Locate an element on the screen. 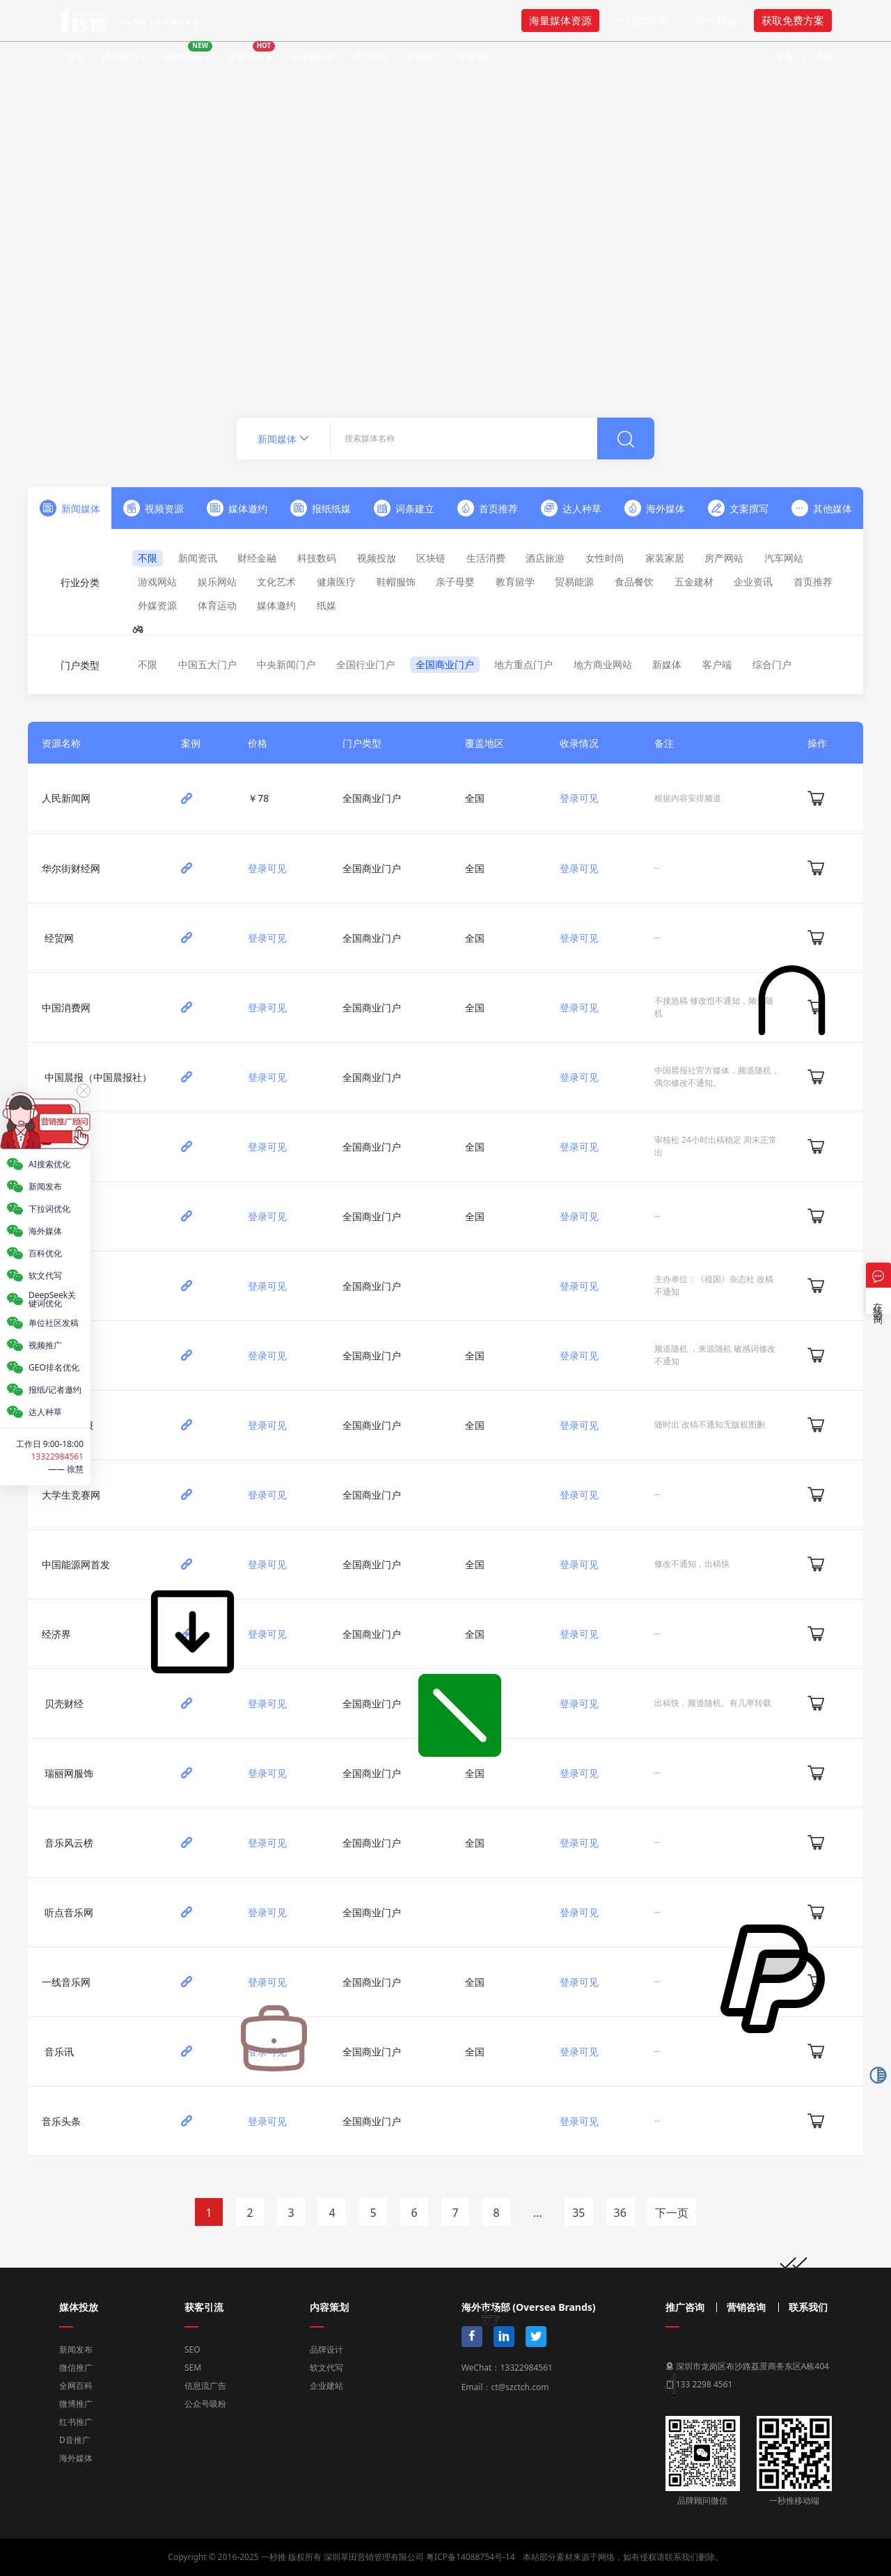 The height and width of the screenshot is (2576, 891). pay with PayPal is located at coordinates (771, 1979).